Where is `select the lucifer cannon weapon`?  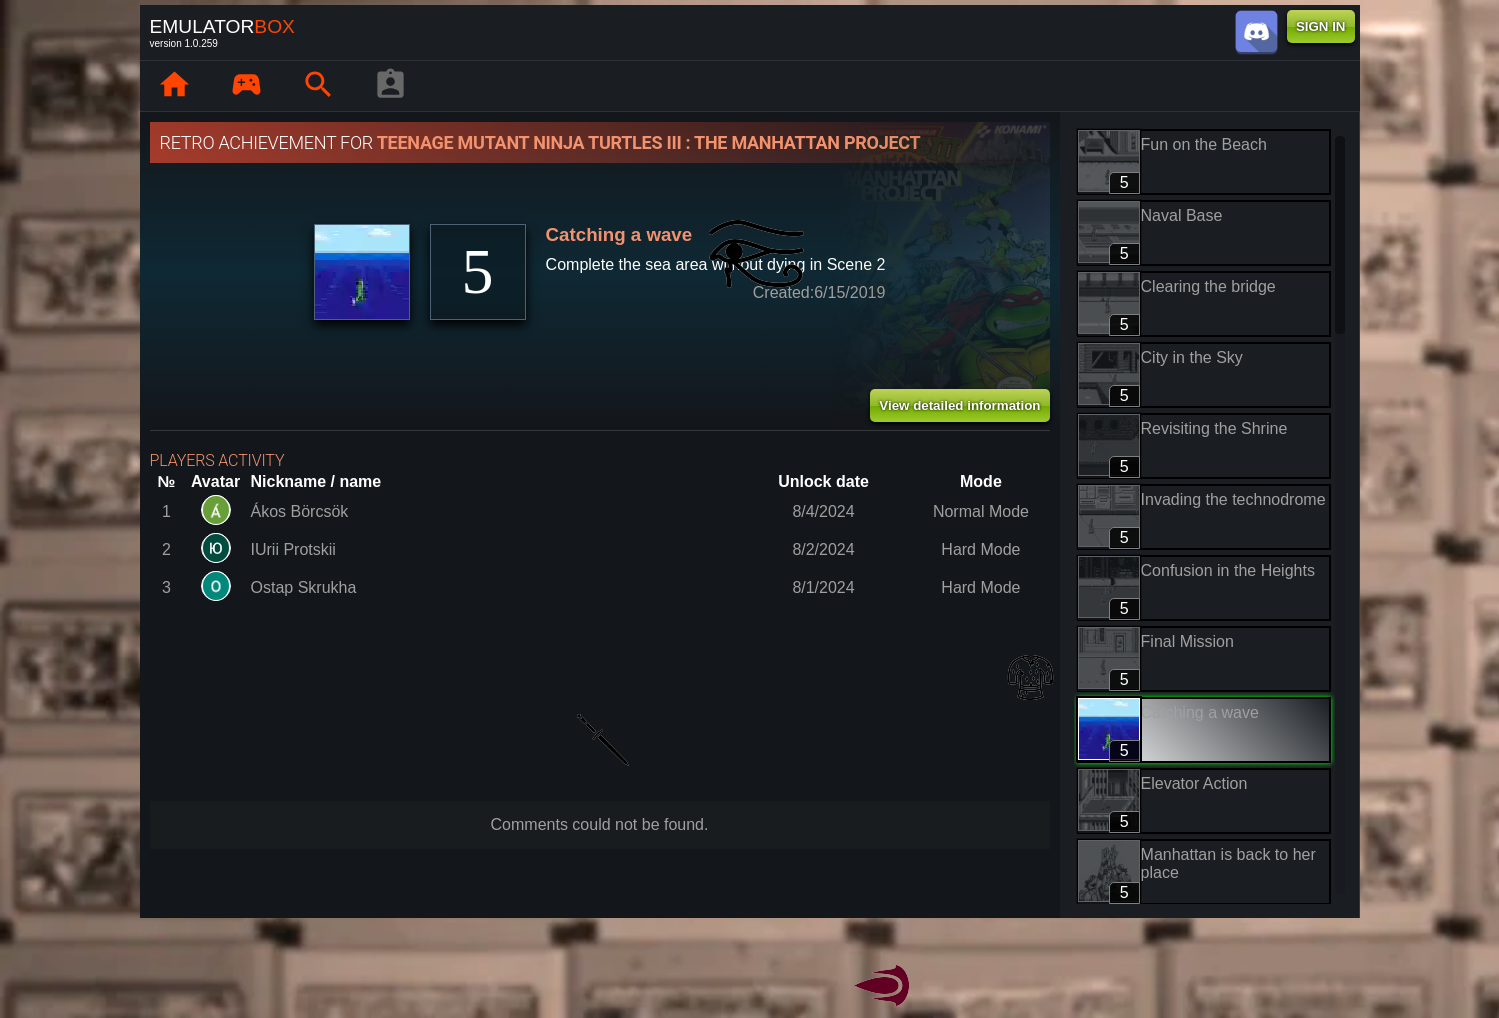 select the lucifer cannon weapon is located at coordinates (881, 985).